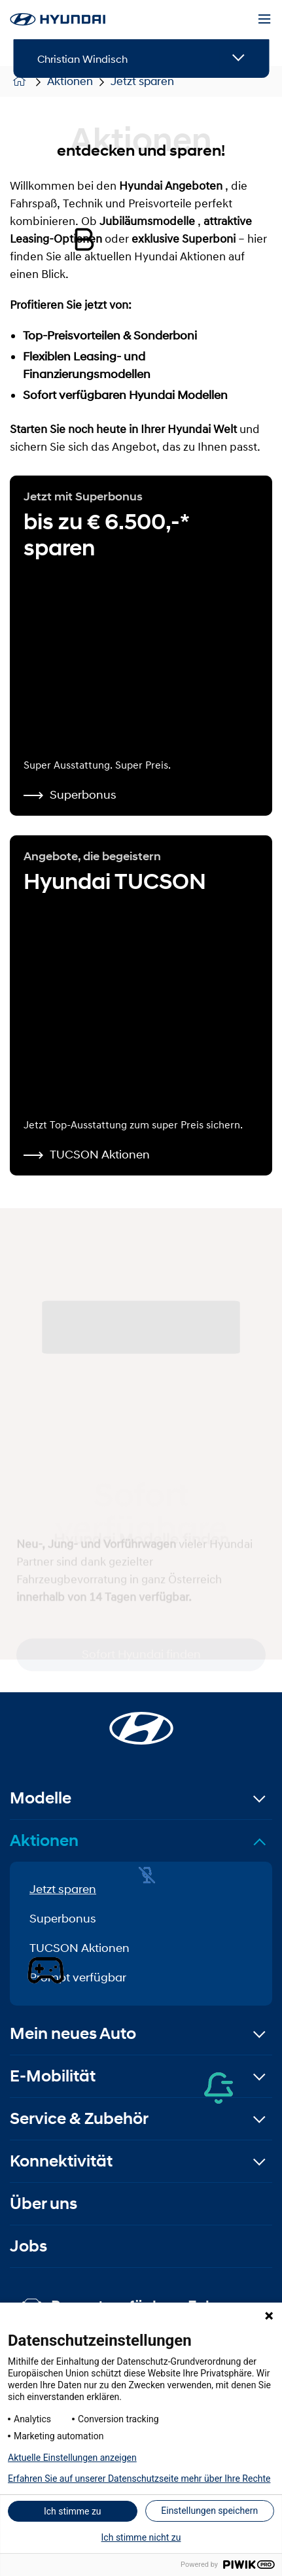 Image resolution: width=282 pixels, height=2576 pixels. What do you see at coordinates (84, 239) in the screenshot?
I see `apply bold formatting to selected text` at bounding box center [84, 239].